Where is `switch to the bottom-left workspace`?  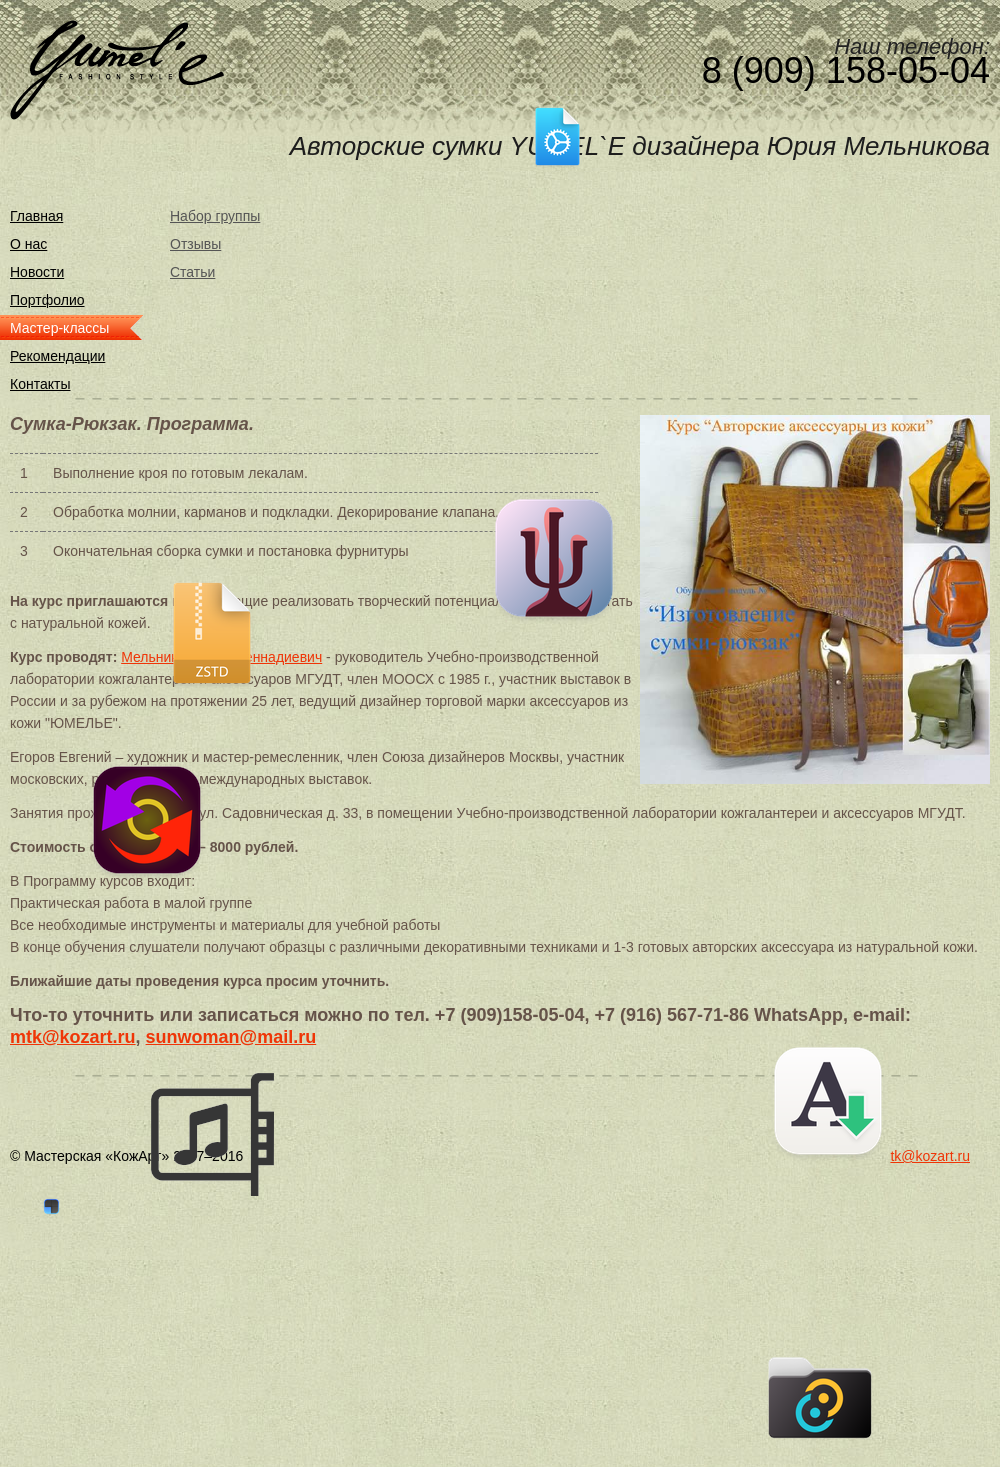 switch to the bottom-left workspace is located at coordinates (51, 1206).